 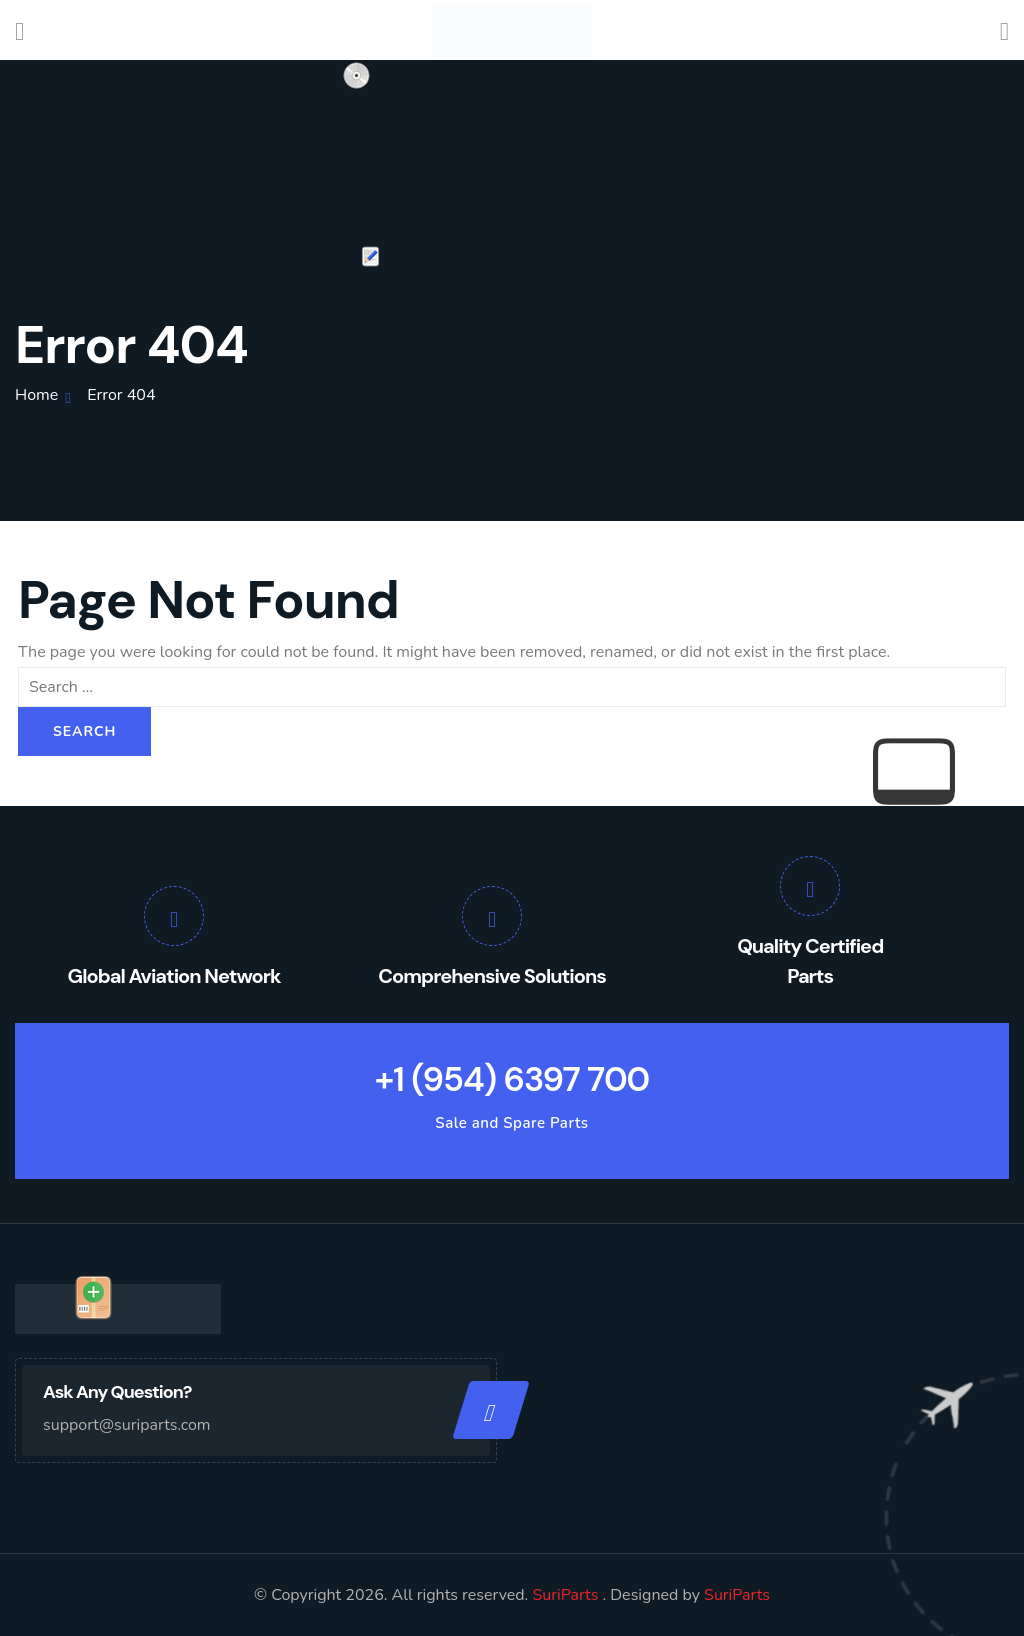 What do you see at coordinates (370, 256) in the screenshot?
I see `open text editor application` at bounding box center [370, 256].